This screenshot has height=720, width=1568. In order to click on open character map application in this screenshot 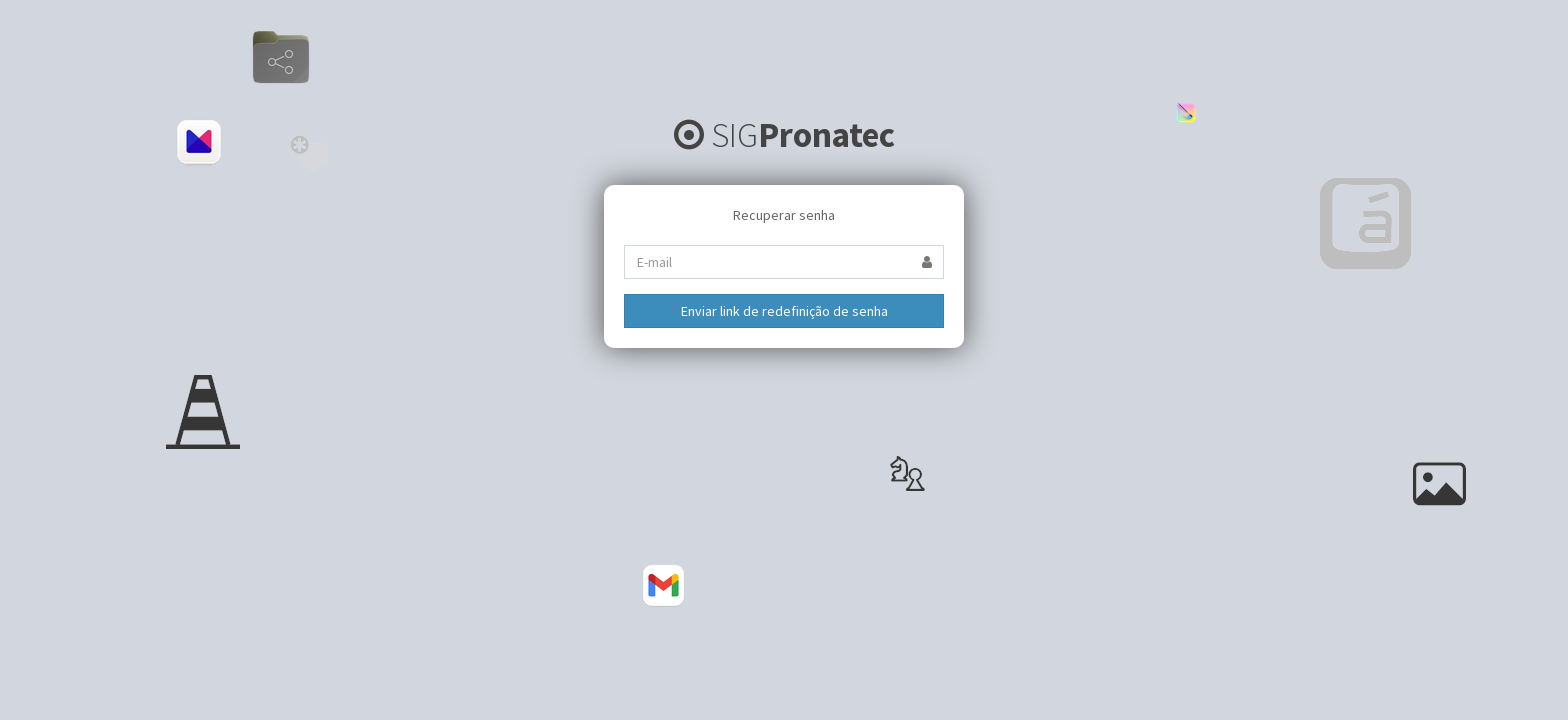, I will do `click(1365, 223)`.